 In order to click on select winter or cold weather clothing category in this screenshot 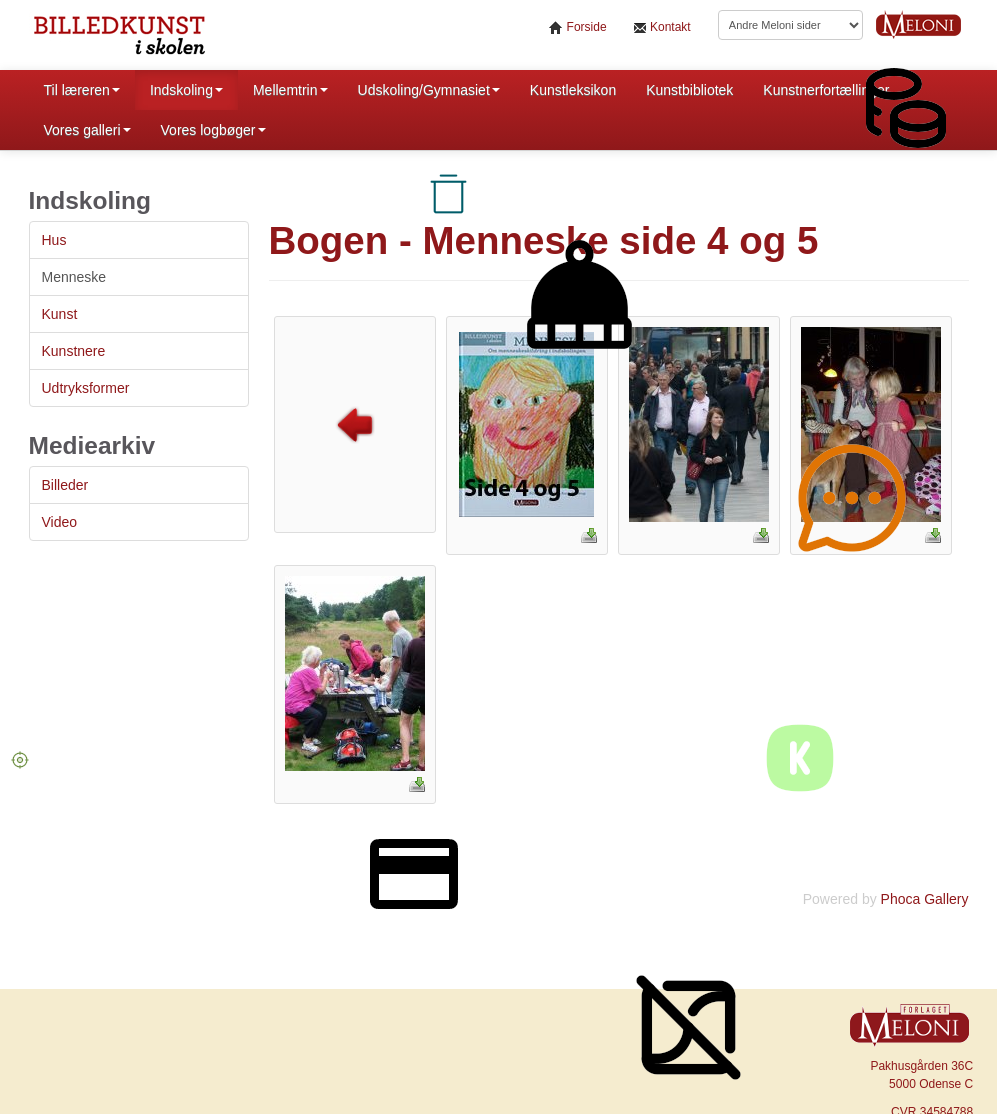, I will do `click(579, 300)`.